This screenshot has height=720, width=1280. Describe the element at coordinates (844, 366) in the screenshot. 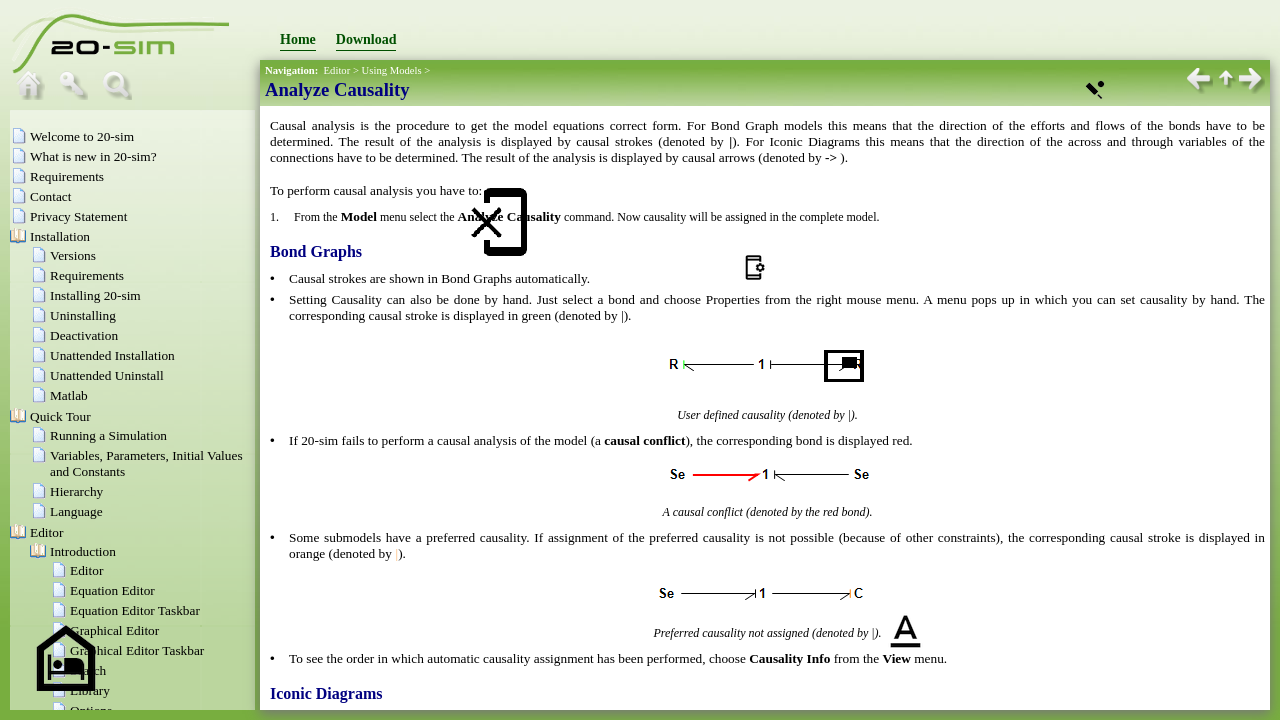

I see `enable picture-in-picture mode` at that location.